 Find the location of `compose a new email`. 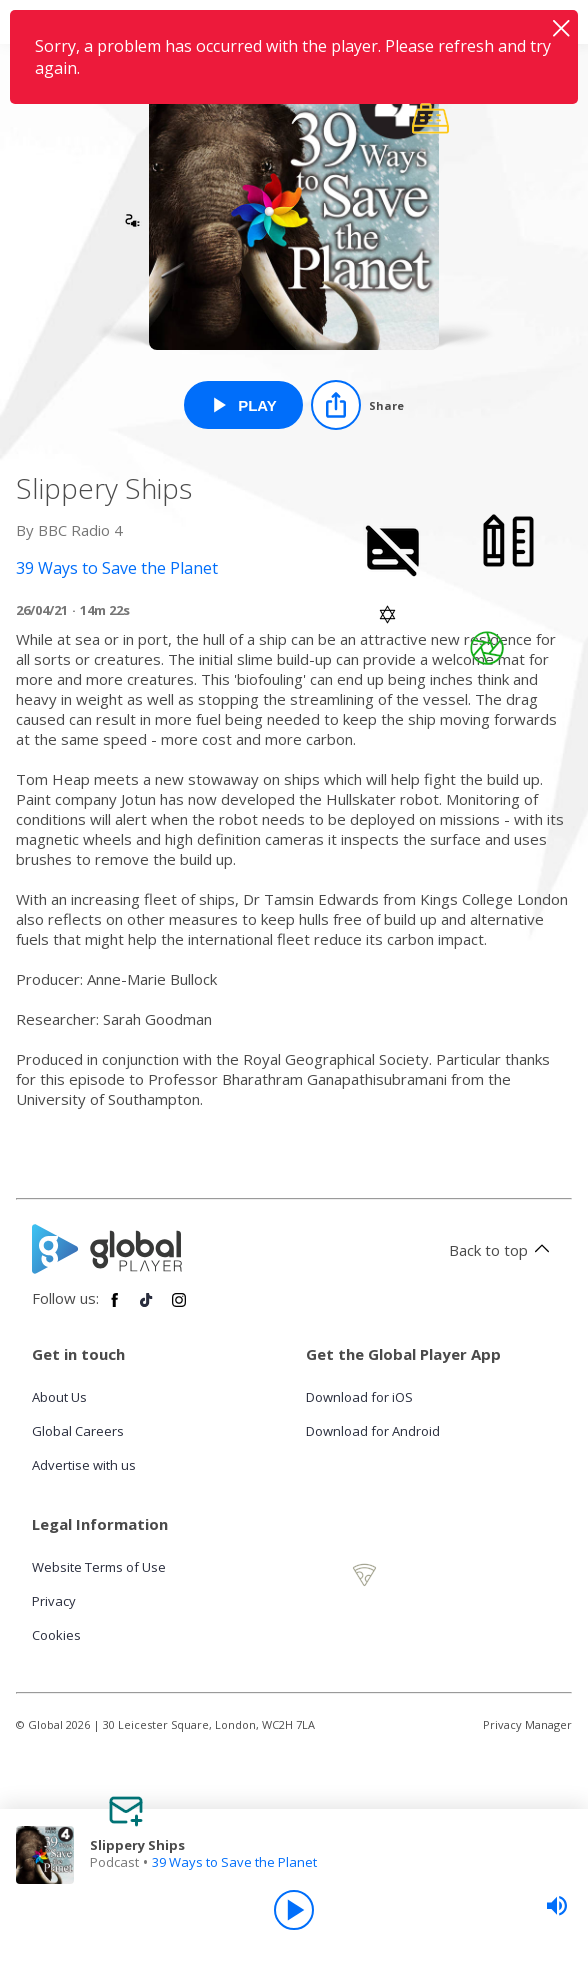

compose a new email is located at coordinates (126, 1810).